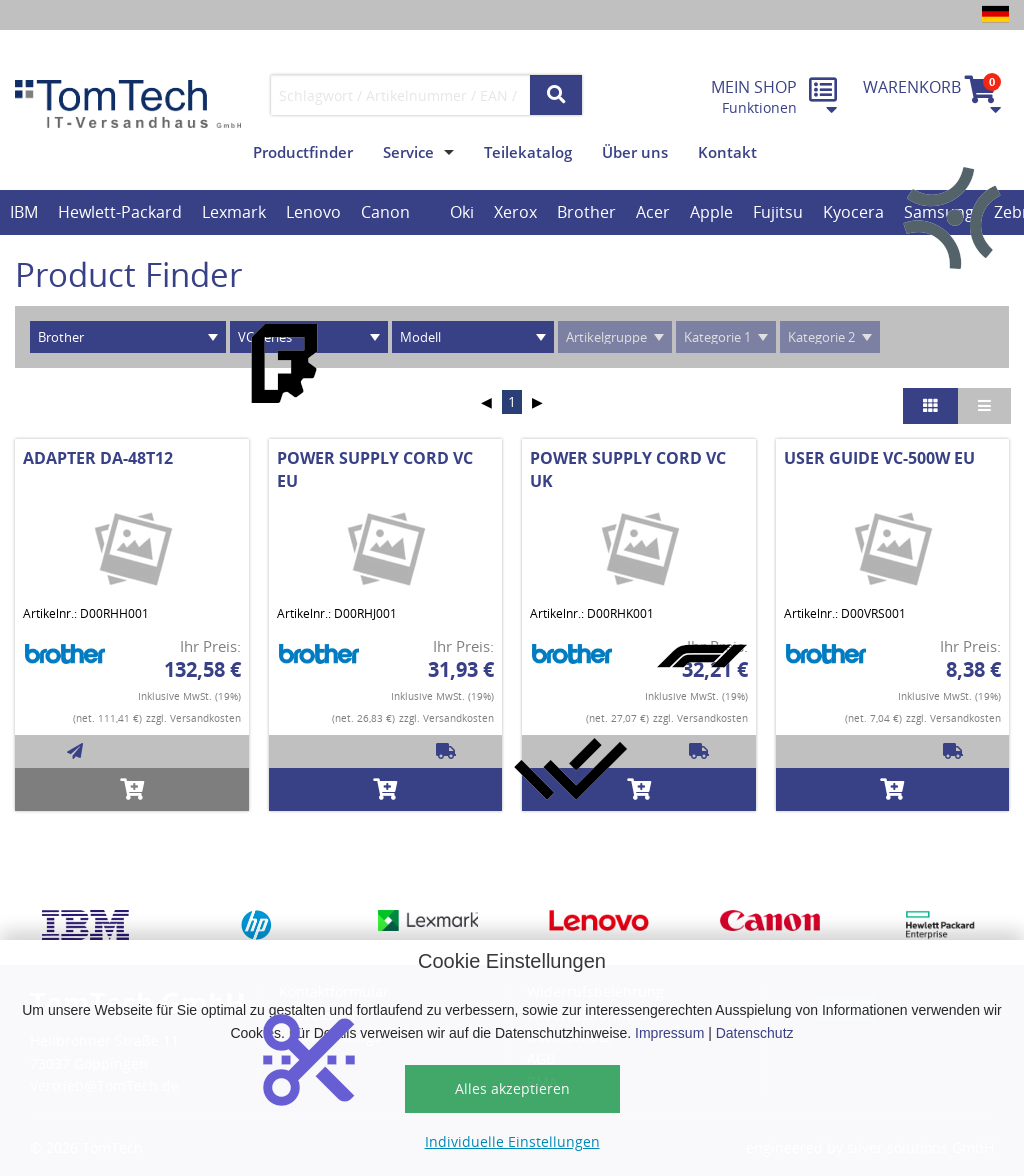 This screenshot has height=1176, width=1024. What do you see at coordinates (952, 218) in the screenshot?
I see `open Launchpad app launcher` at bounding box center [952, 218].